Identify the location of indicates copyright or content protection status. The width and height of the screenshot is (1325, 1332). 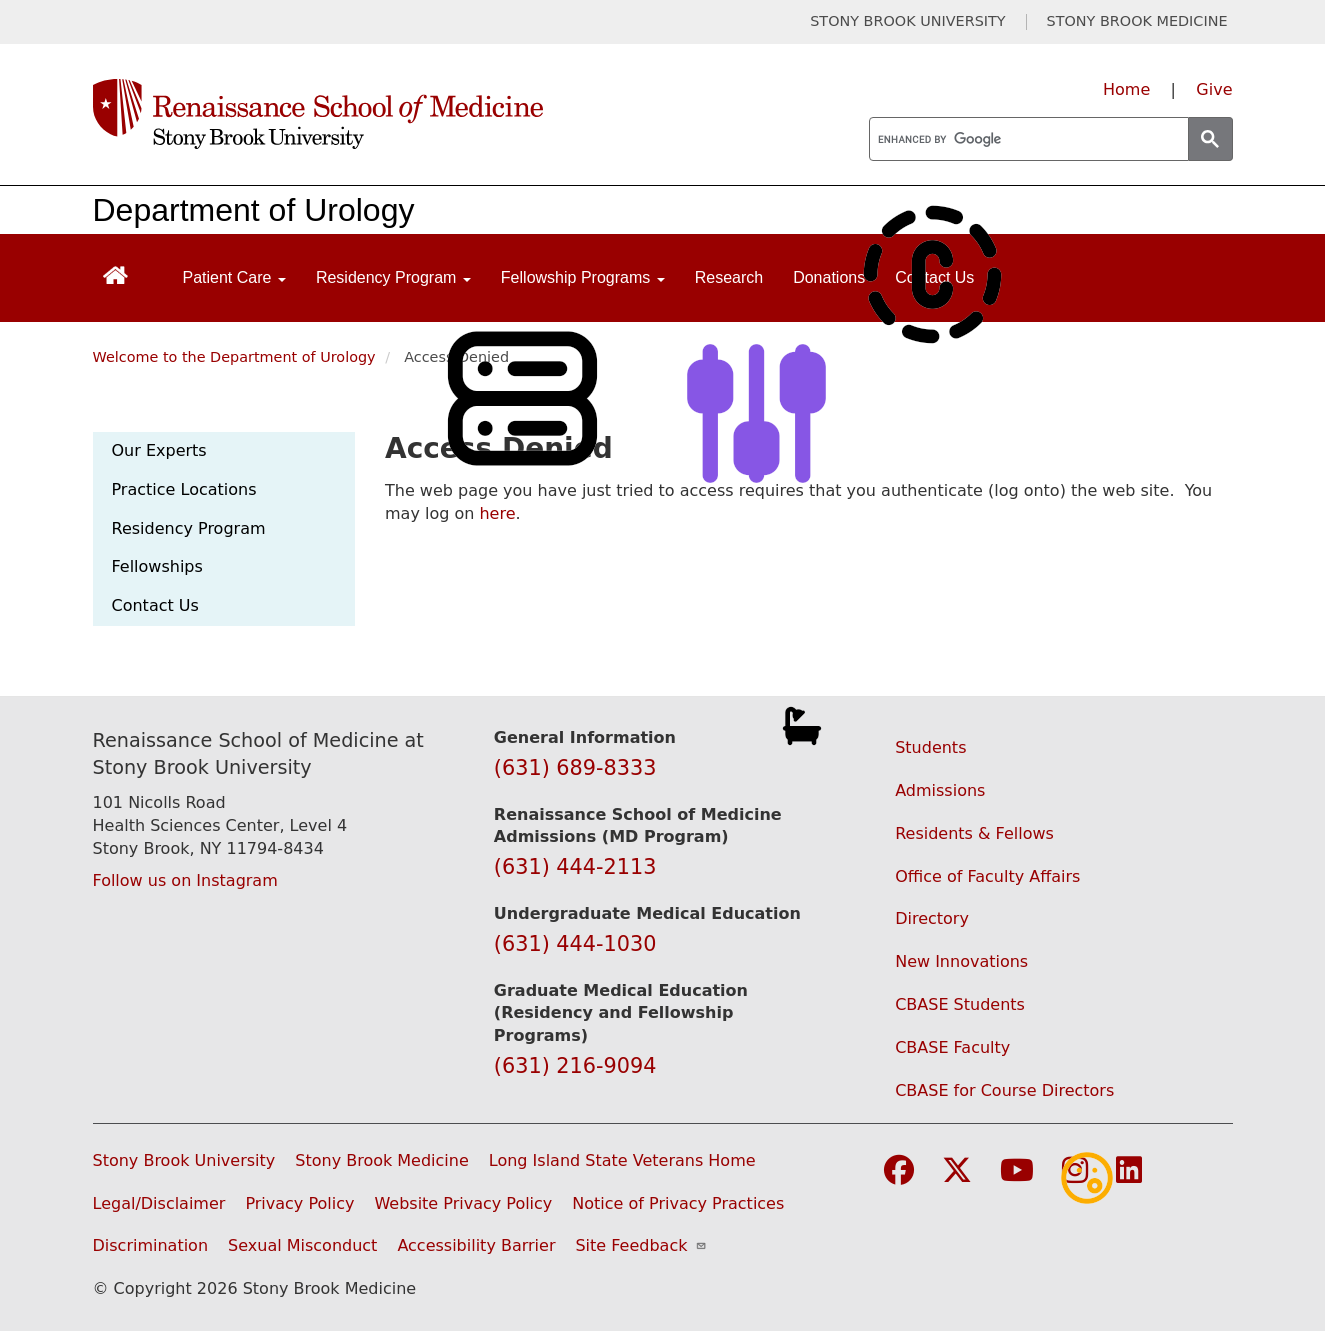
(932, 274).